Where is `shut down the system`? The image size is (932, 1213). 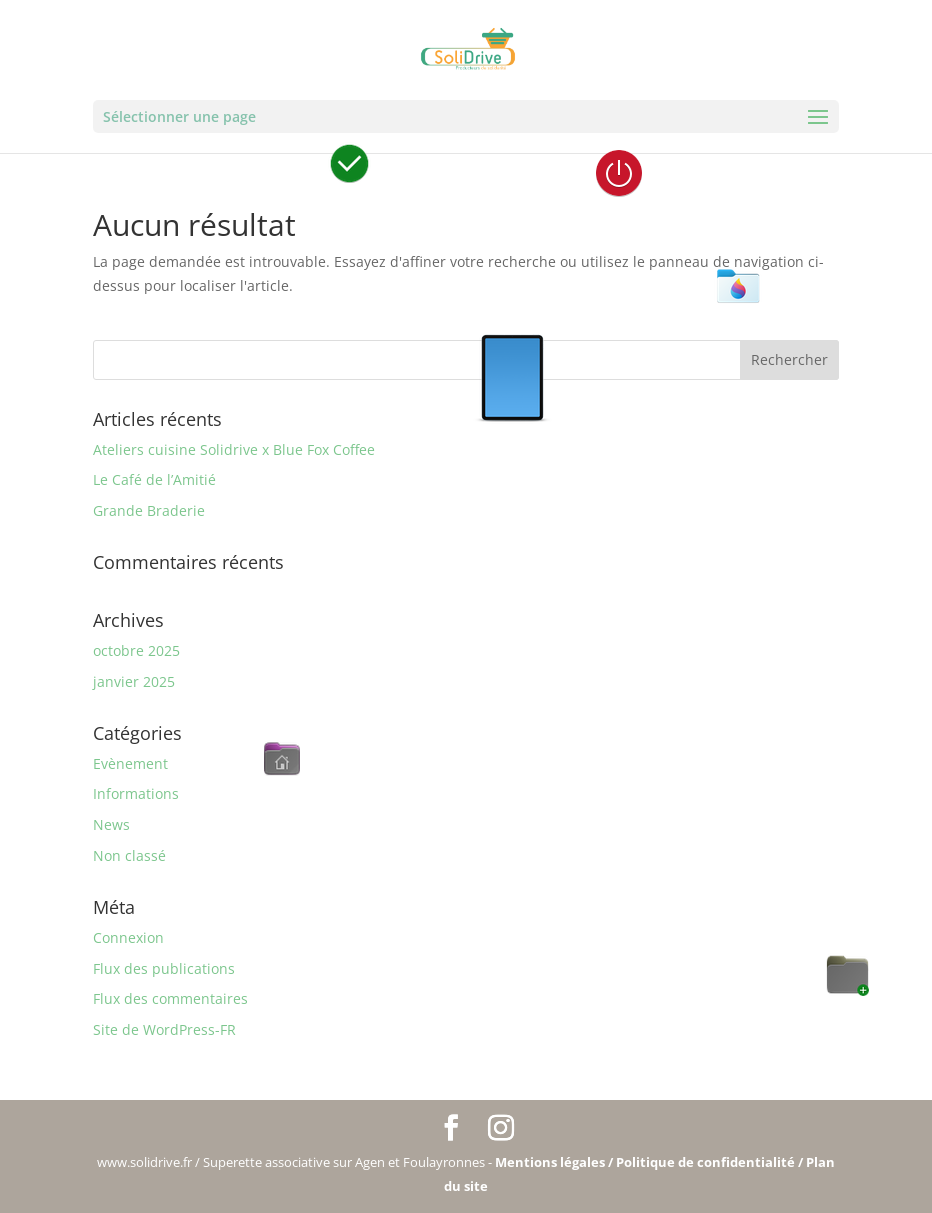
shut down the system is located at coordinates (620, 174).